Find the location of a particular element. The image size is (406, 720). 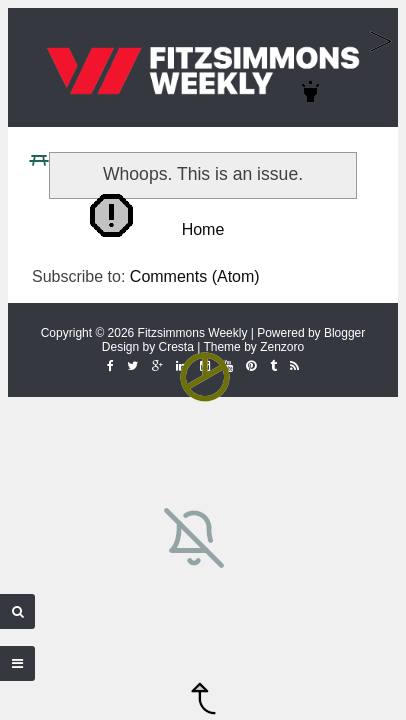

highlight selected text is located at coordinates (310, 91).